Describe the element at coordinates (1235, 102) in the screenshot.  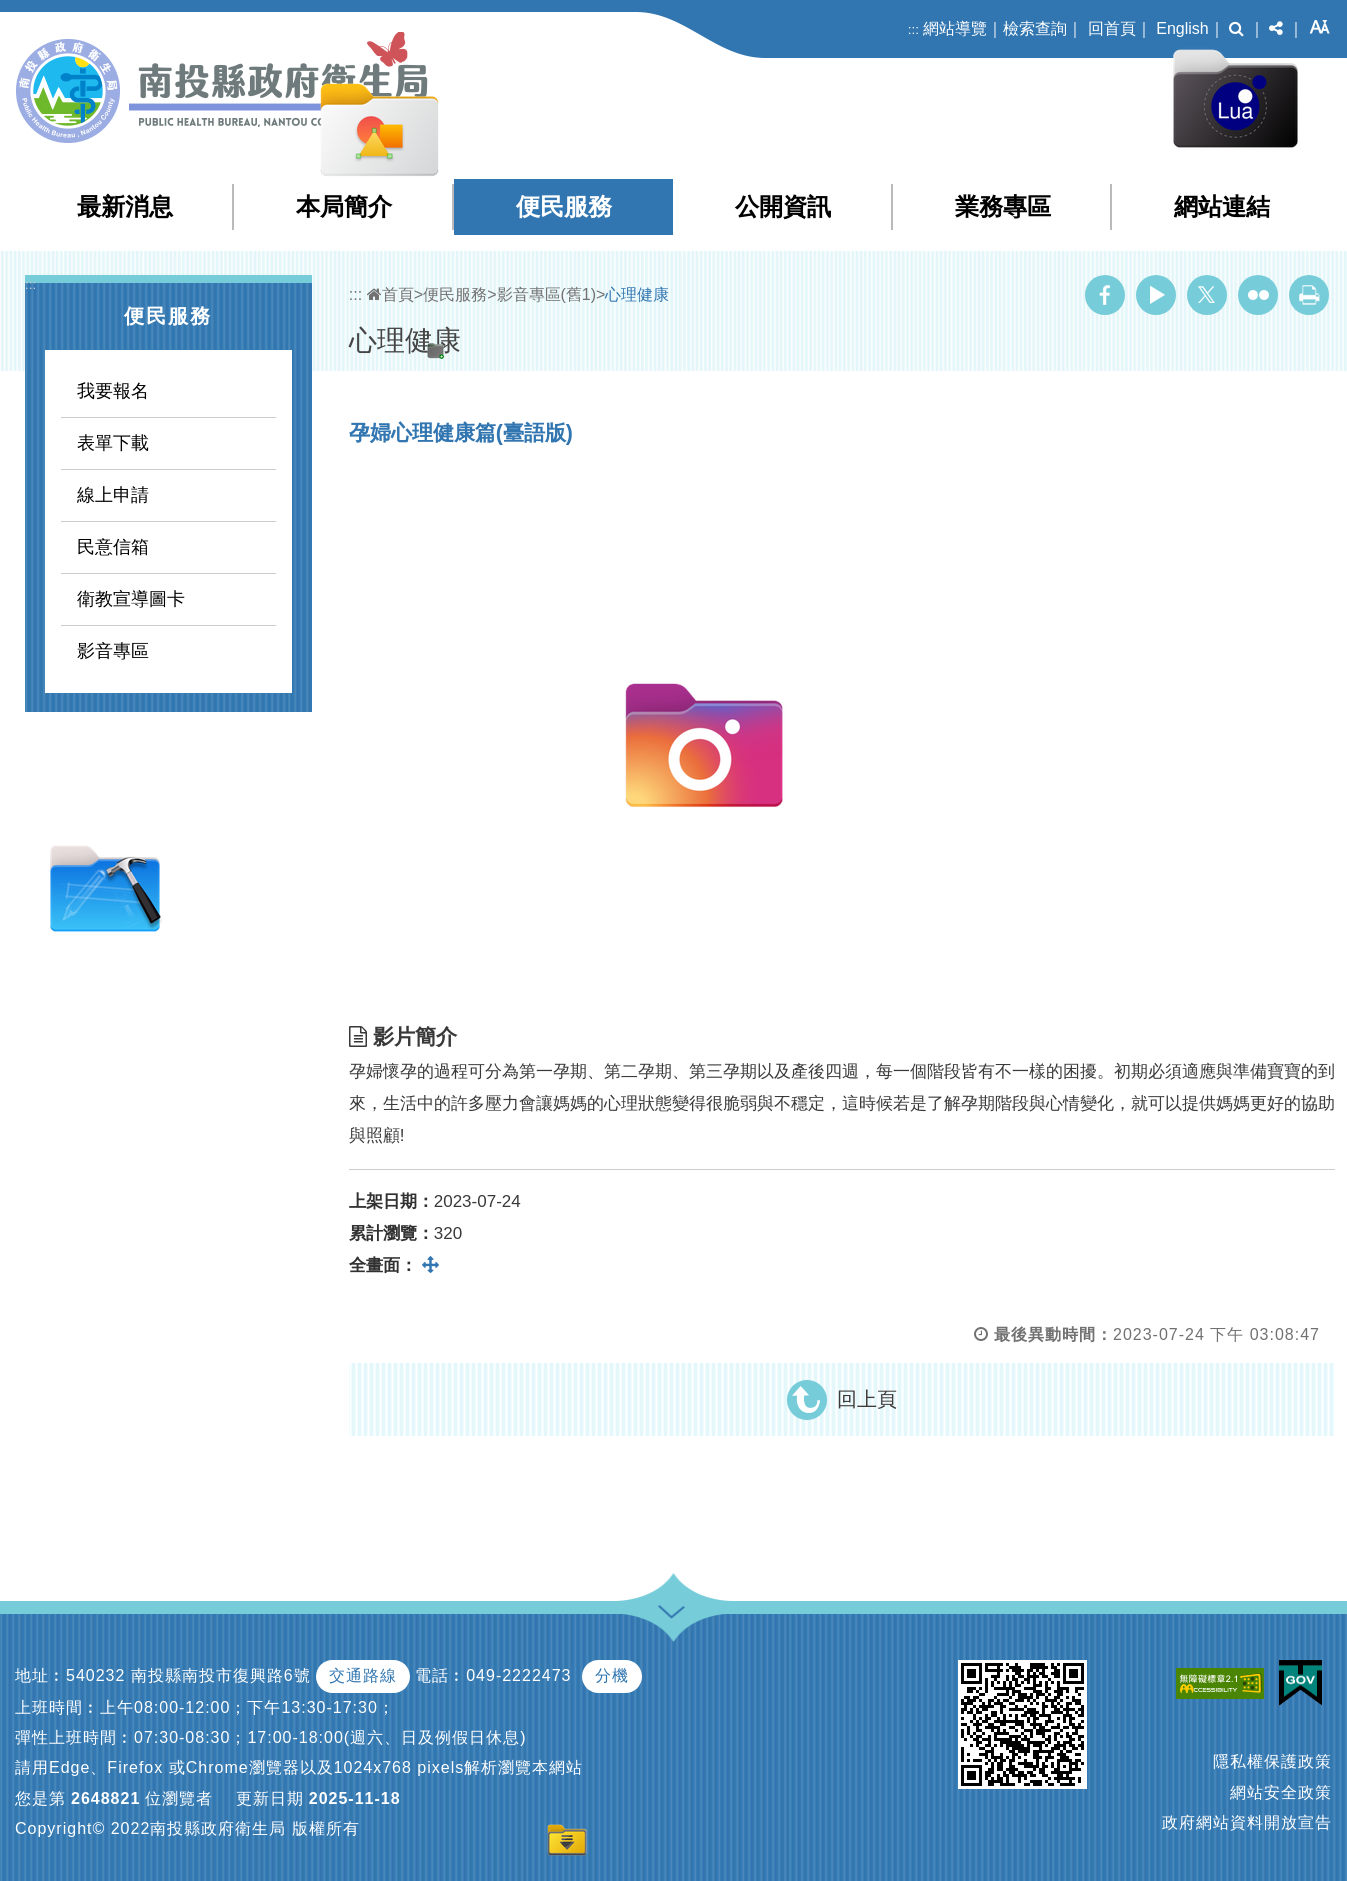
I see `folder containing lua scripts or projects` at that location.